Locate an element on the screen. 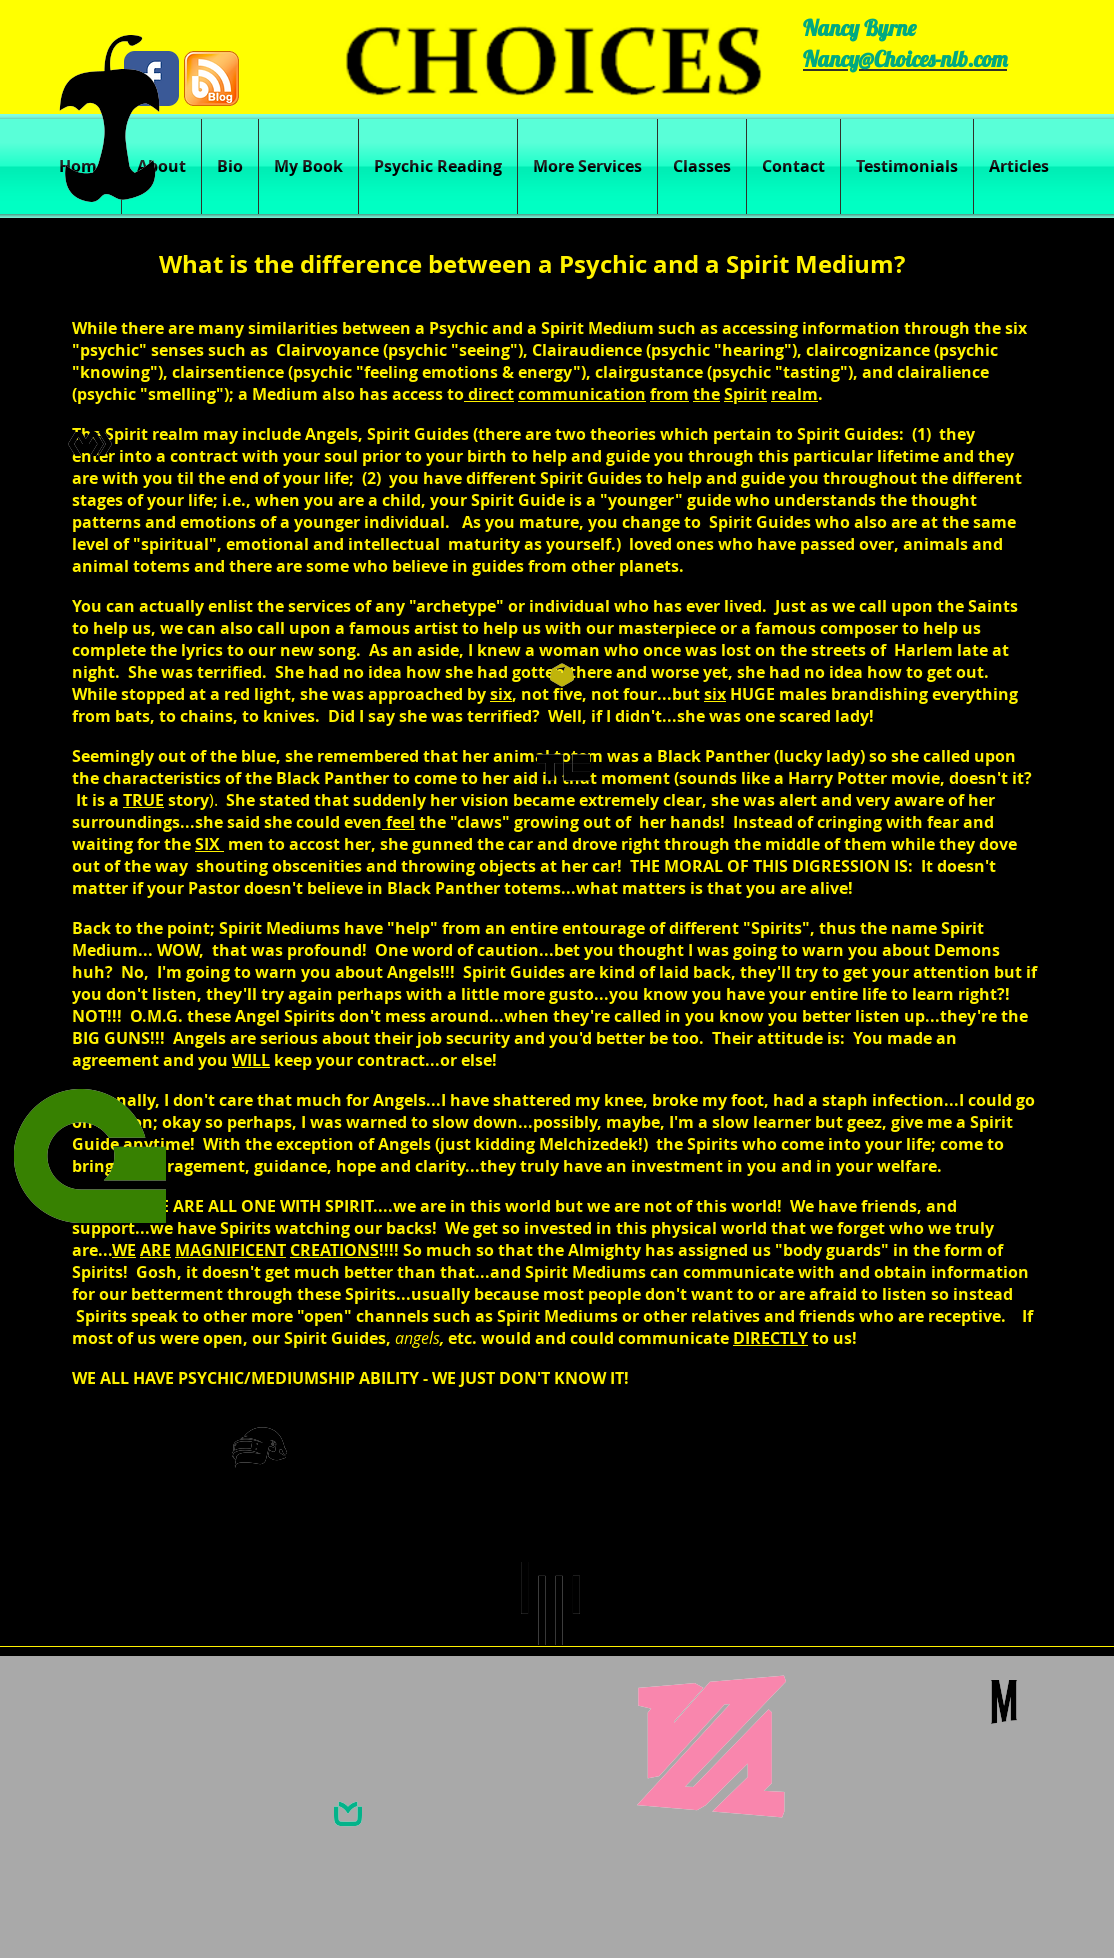 This screenshot has width=1114, height=1958. marko javascript framework logo is located at coordinates (90, 444).